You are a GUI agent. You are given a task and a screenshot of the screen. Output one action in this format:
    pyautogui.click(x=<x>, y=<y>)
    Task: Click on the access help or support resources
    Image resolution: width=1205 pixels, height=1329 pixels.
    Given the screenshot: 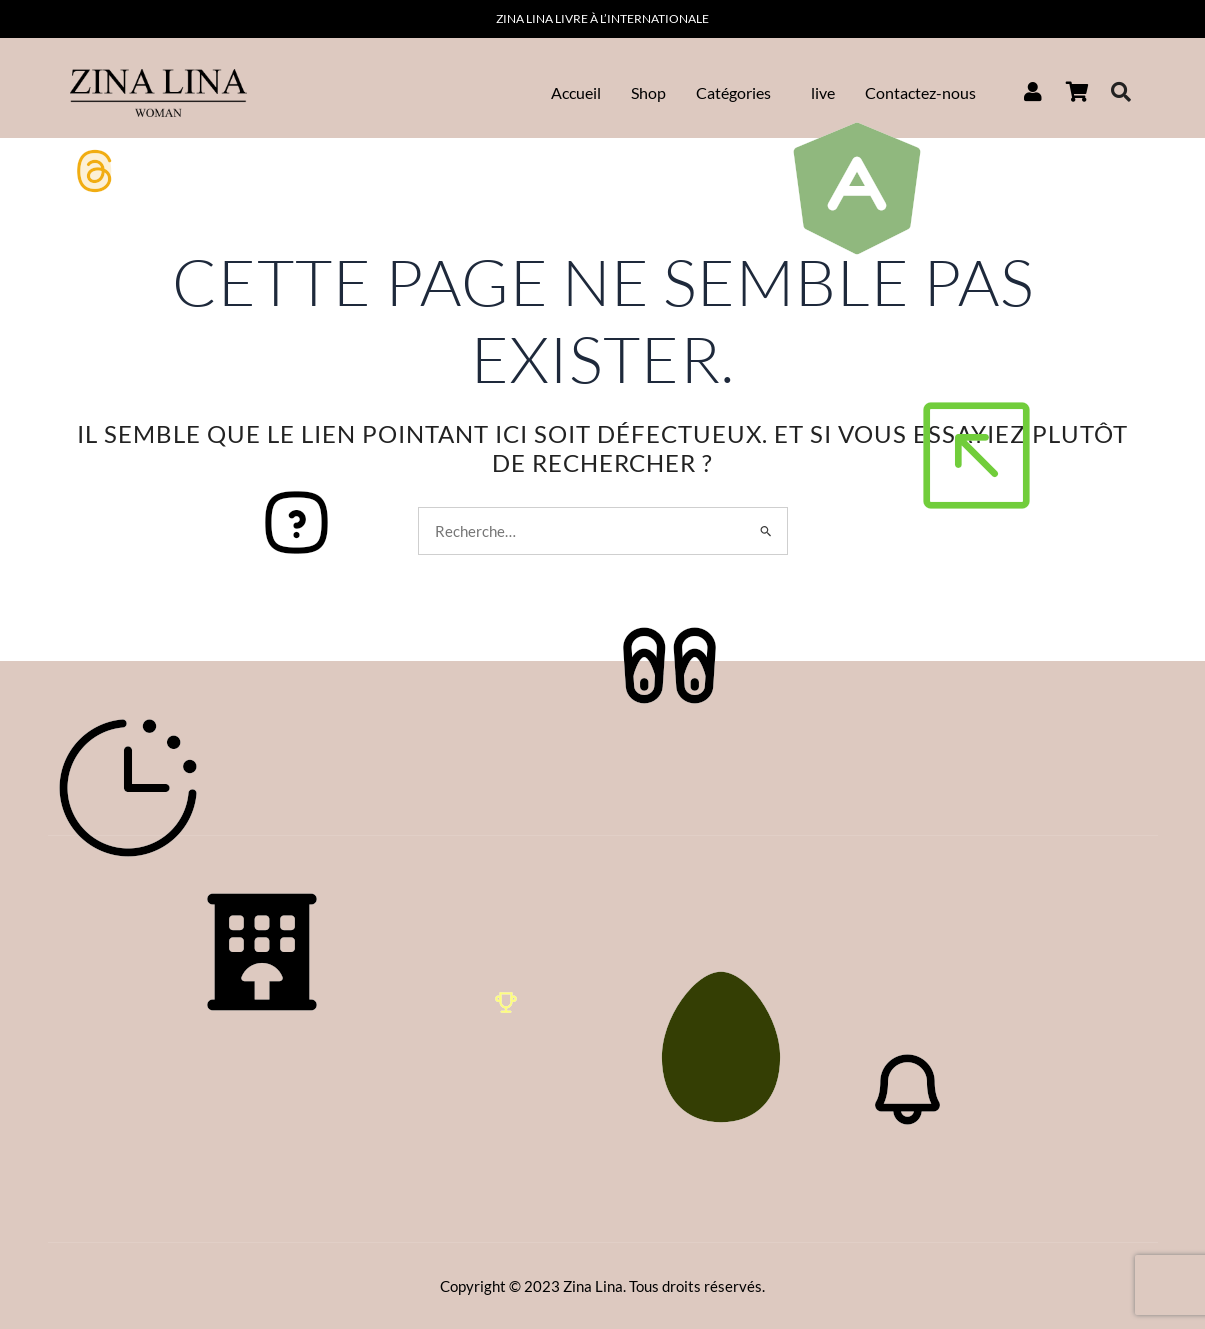 What is the action you would take?
    pyautogui.click(x=296, y=522)
    